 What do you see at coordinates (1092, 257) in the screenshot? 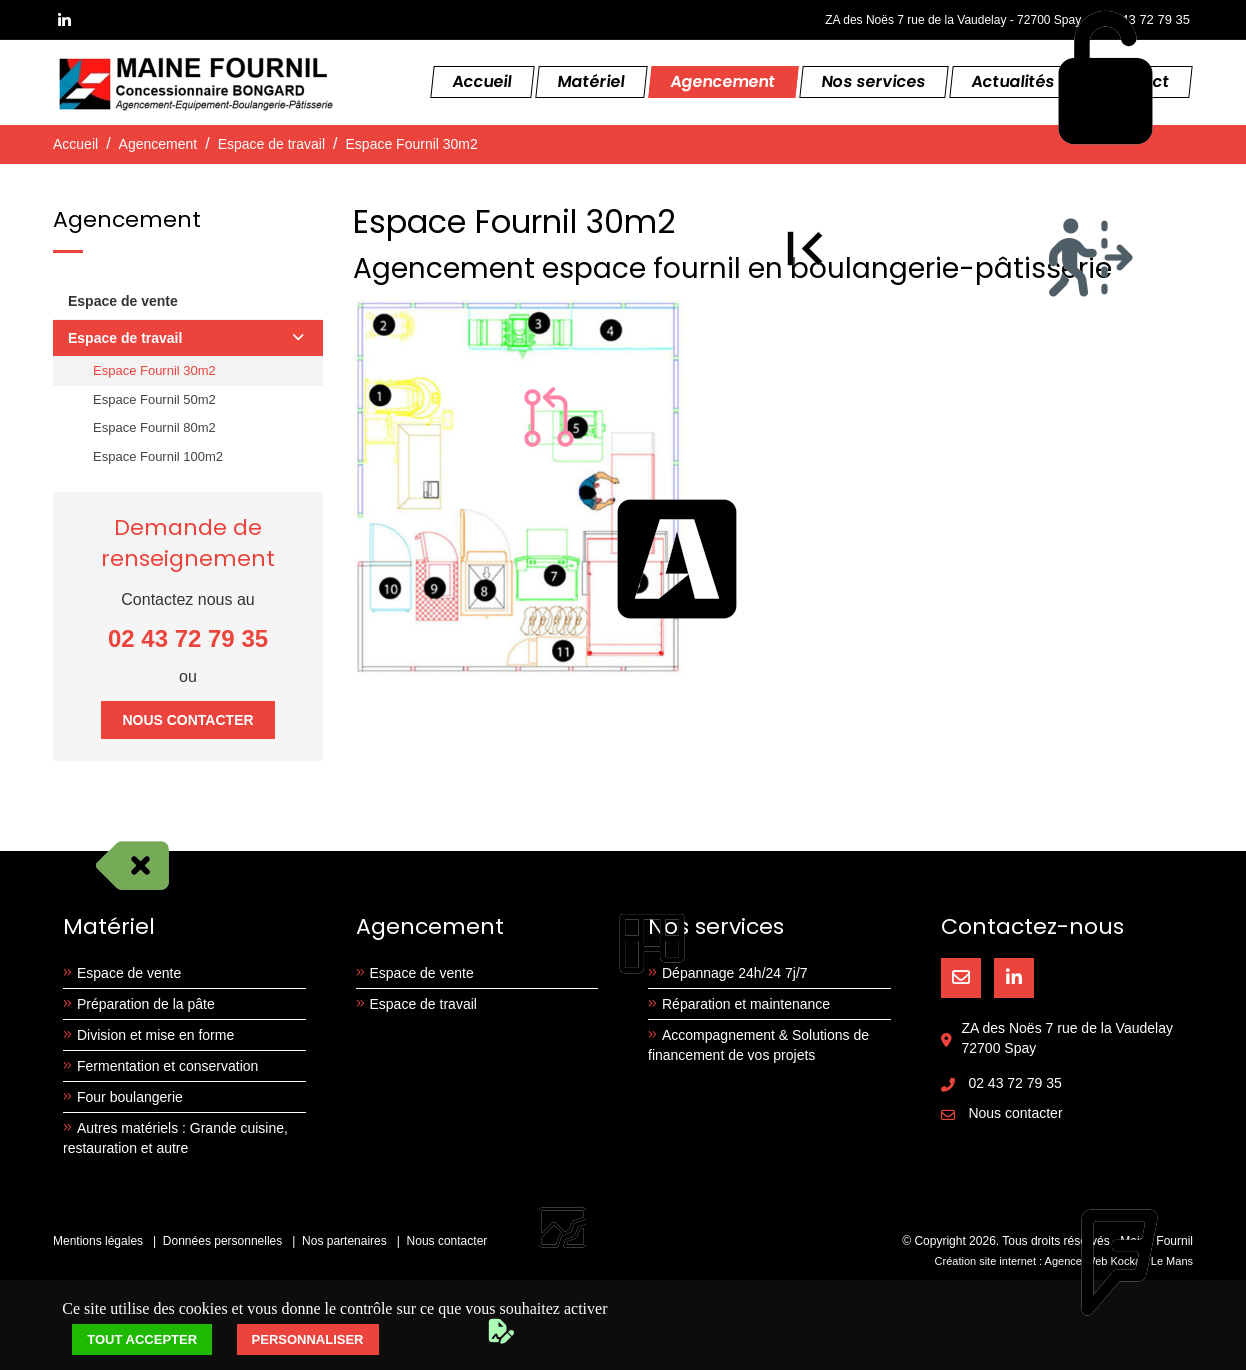
I see `exit or leave current area` at bounding box center [1092, 257].